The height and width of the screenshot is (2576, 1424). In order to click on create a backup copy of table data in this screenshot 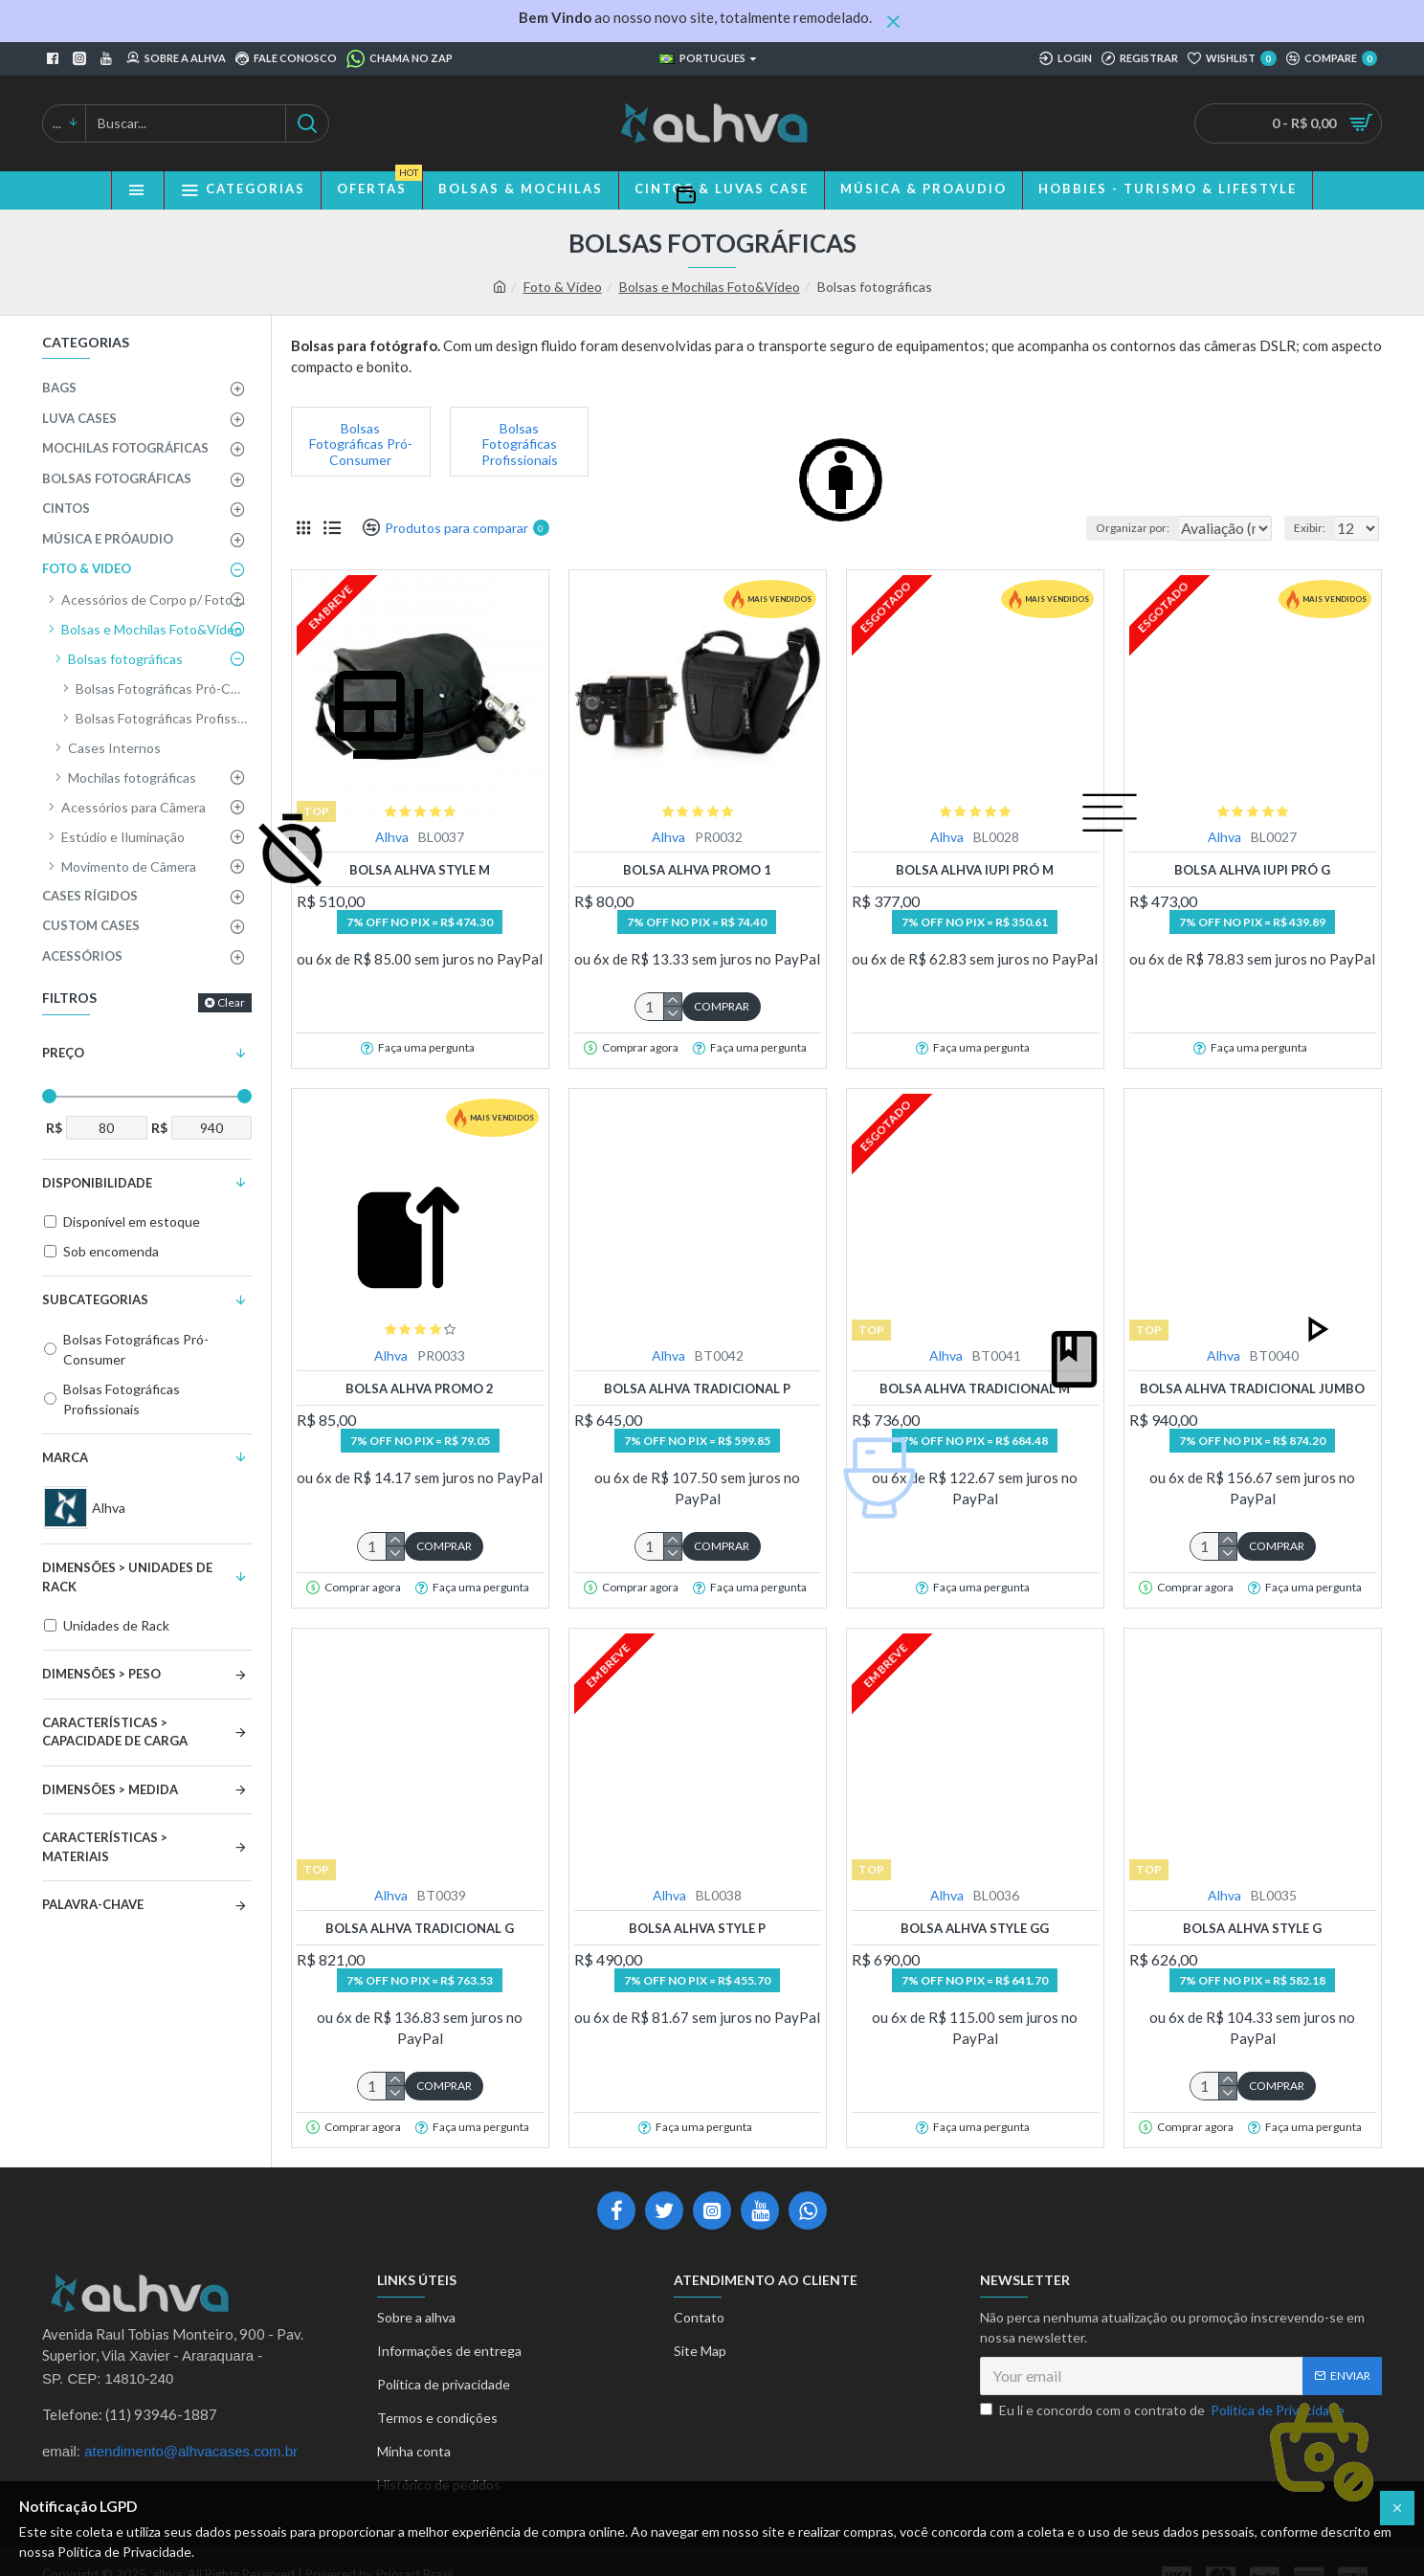, I will do `click(379, 715)`.